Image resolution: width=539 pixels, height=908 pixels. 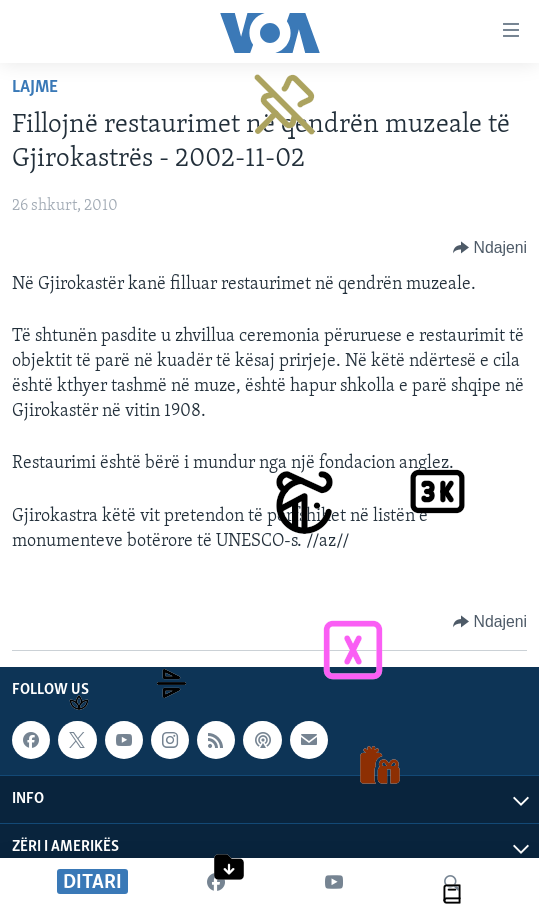 I want to click on open a book or reading app, so click(x=452, y=894).